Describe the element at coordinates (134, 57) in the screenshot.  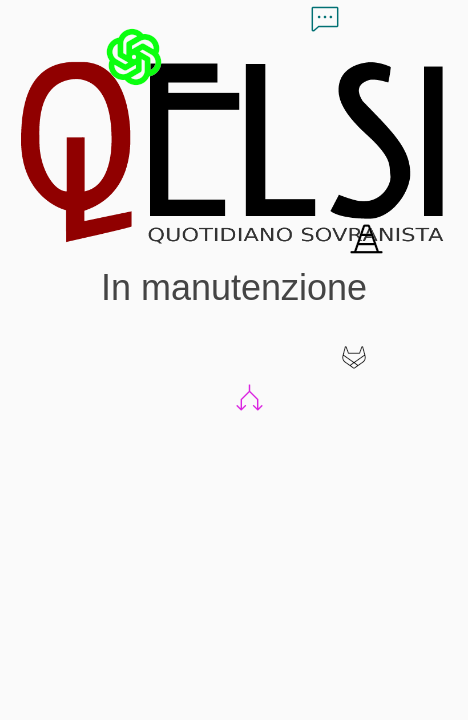
I see `access OpenAI services or ChatGPT` at that location.